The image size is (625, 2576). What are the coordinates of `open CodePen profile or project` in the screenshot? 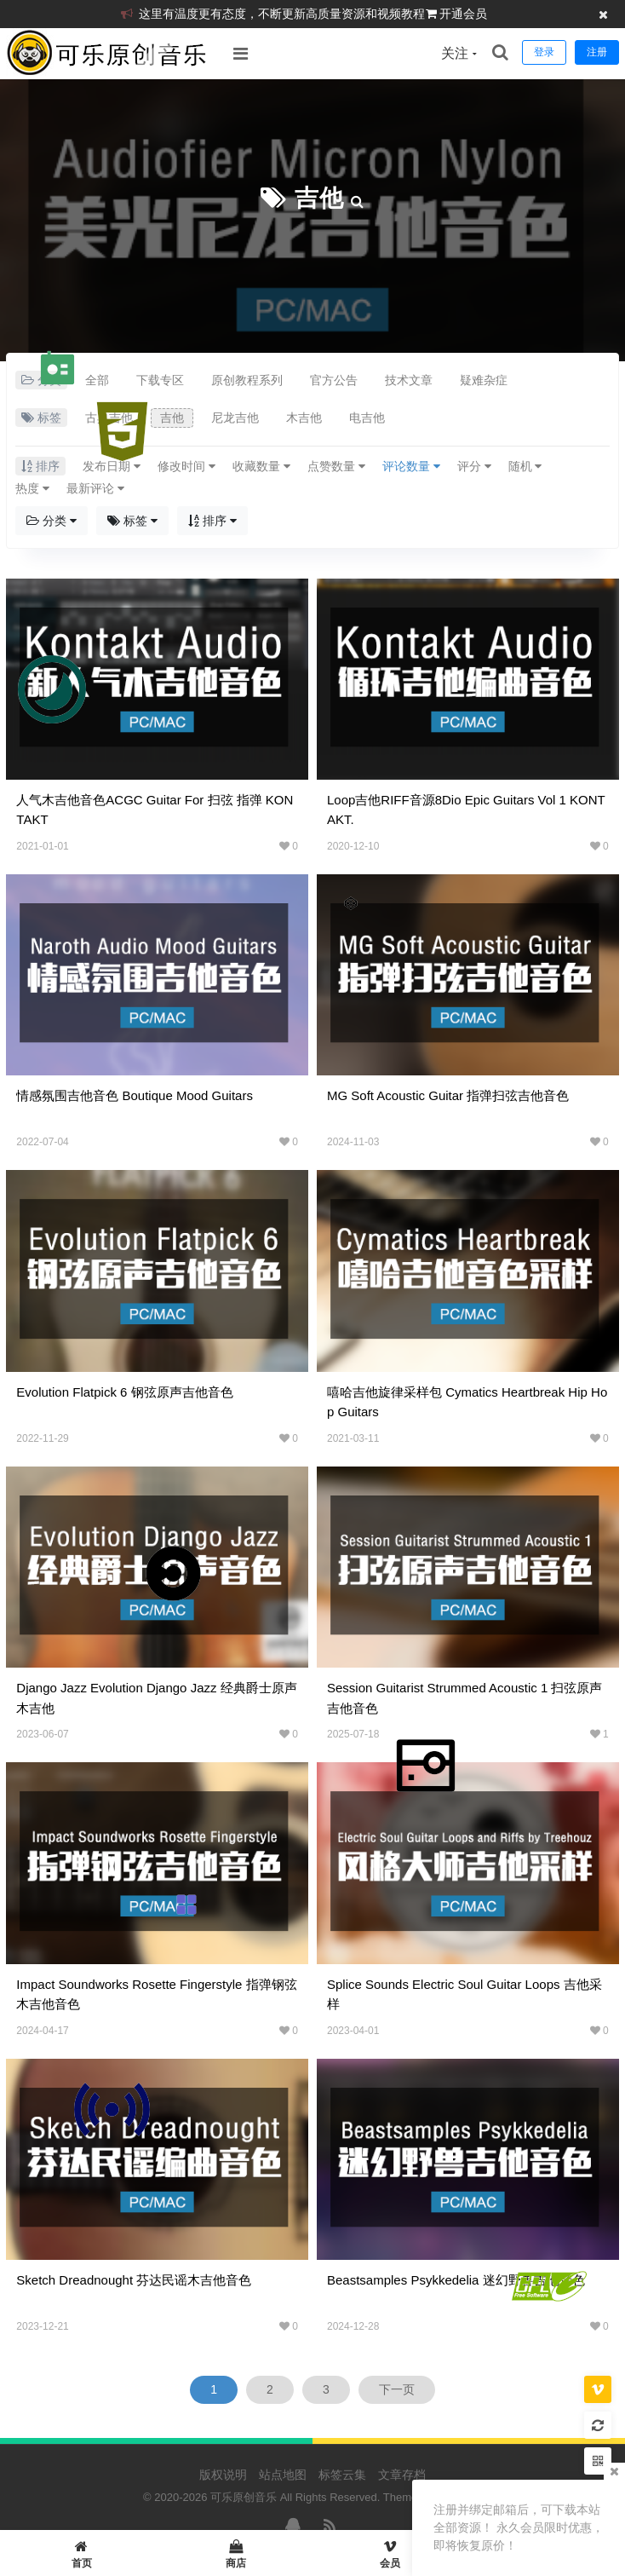 It's located at (351, 903).